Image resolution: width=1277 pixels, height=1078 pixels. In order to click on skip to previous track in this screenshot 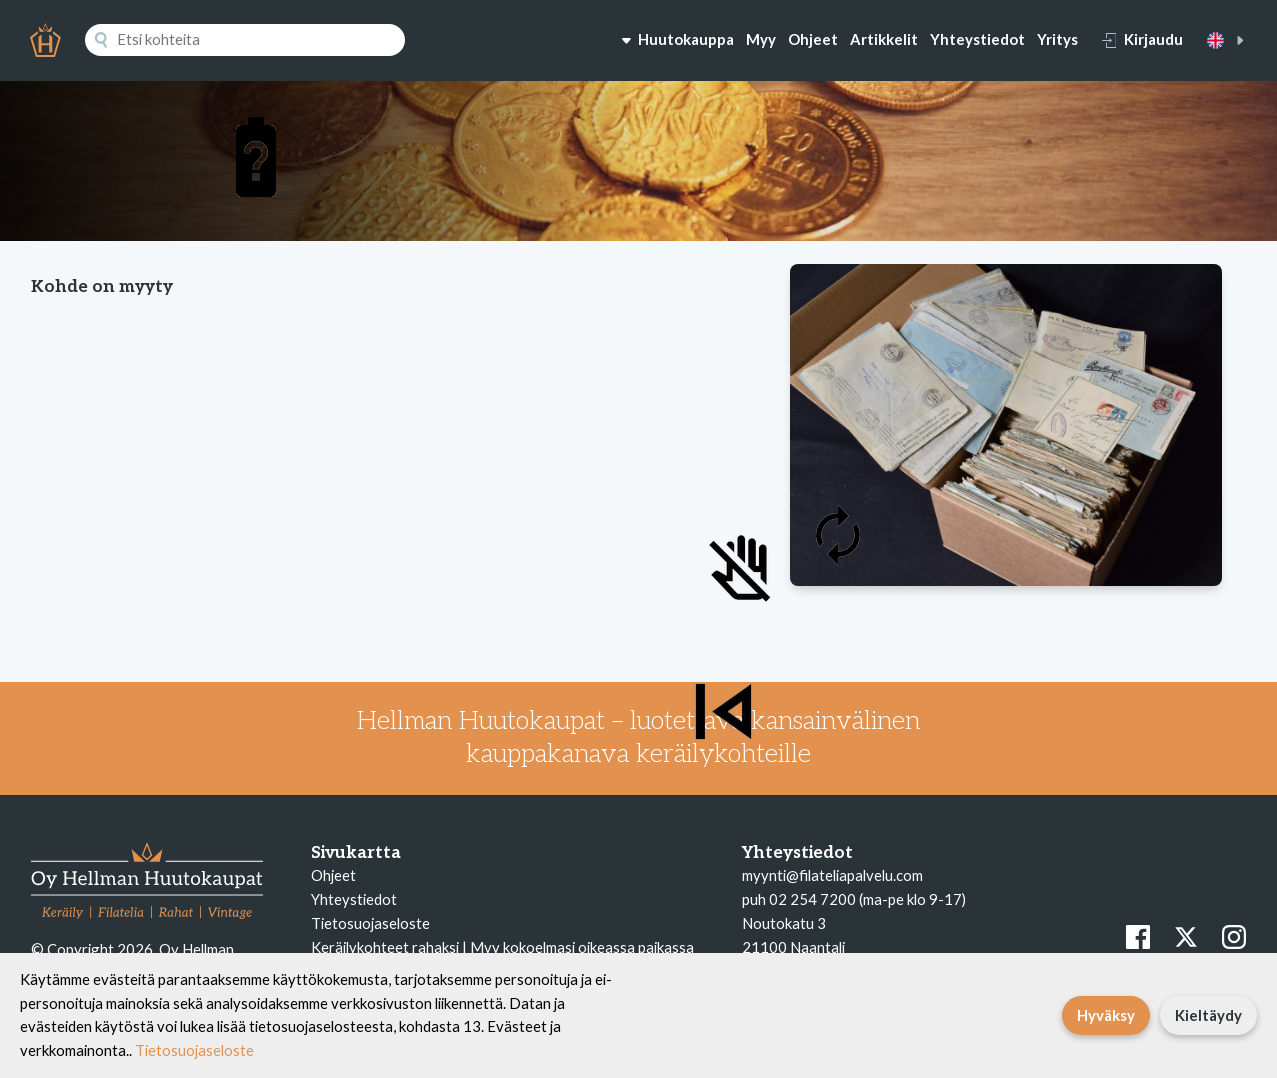, I will do `click(723, 711)`.